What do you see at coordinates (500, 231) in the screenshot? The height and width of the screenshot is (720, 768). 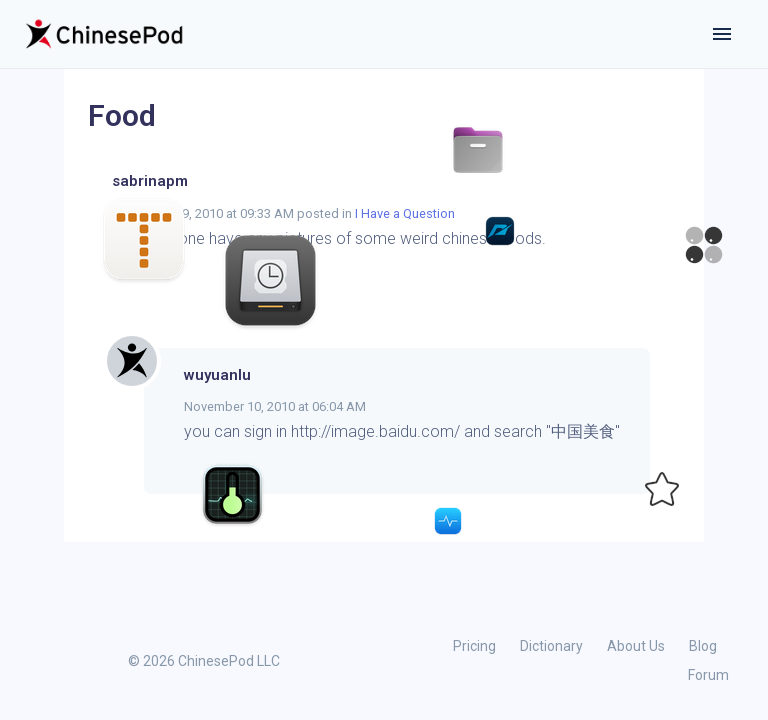 I see `launch need for speed racing game` at bounding box center [500, 231].